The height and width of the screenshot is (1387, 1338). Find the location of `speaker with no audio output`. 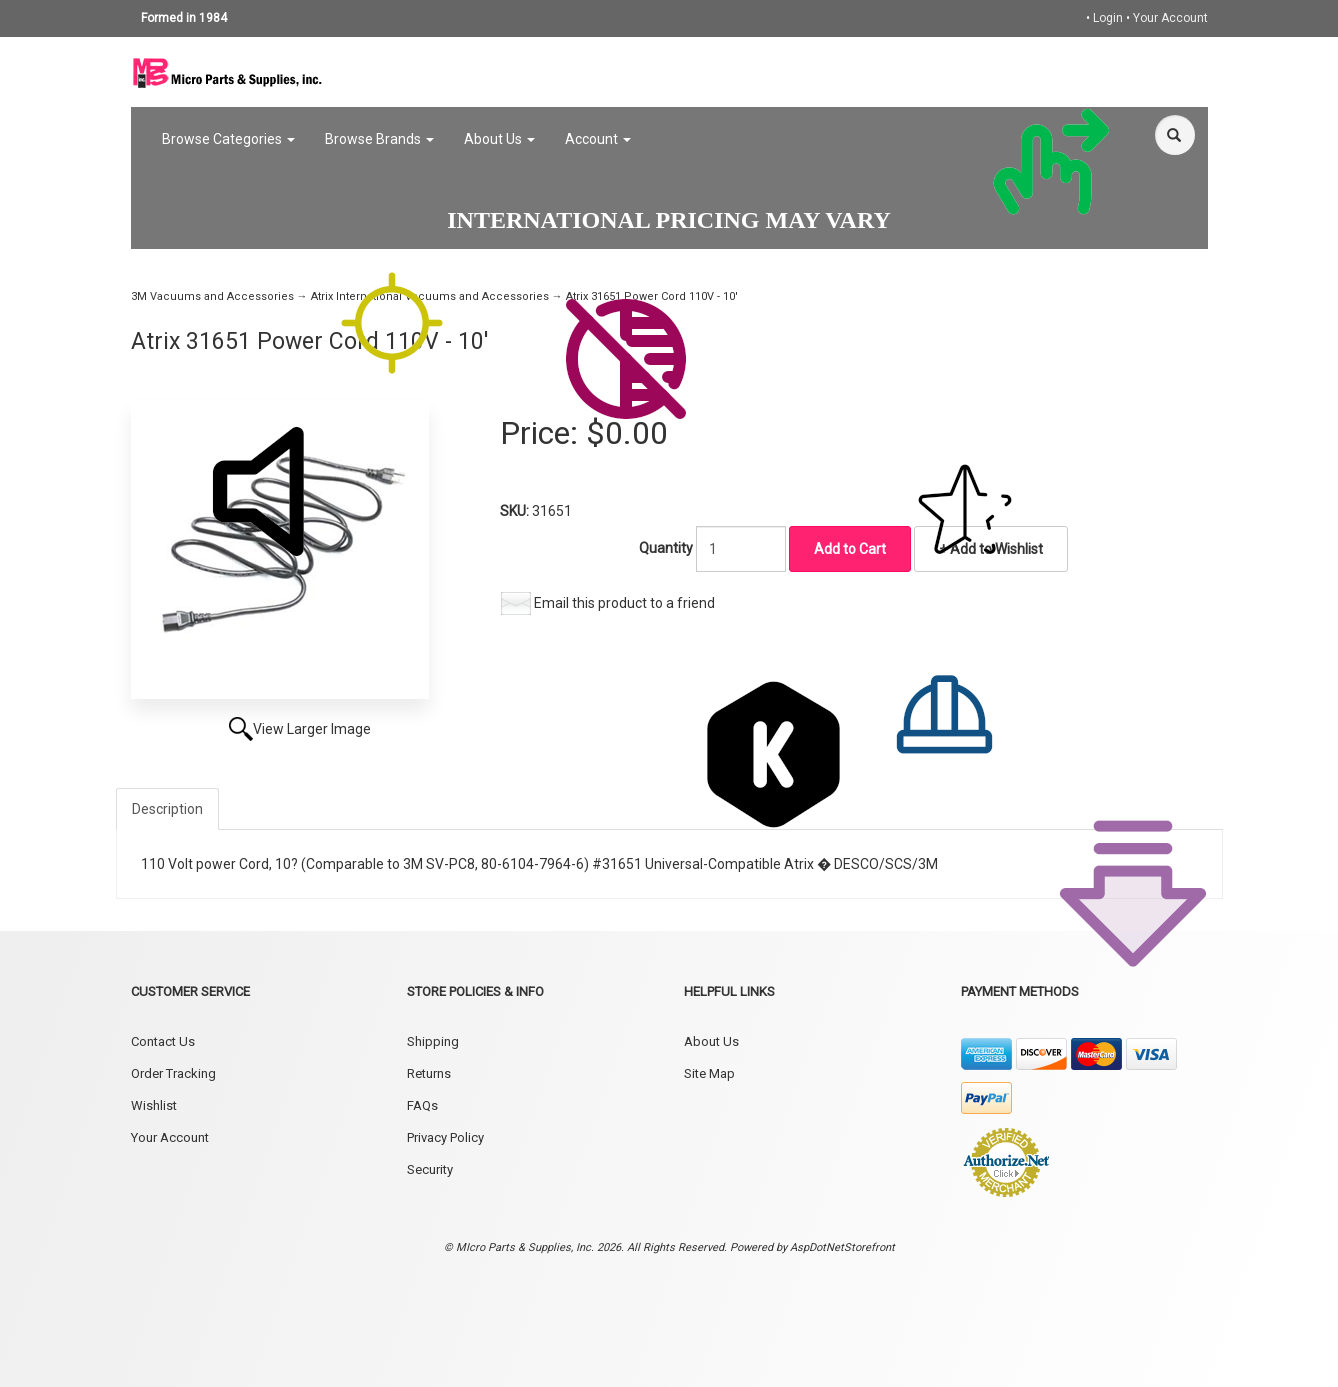

speaker with no audio output is located at coordinates (277, 491).